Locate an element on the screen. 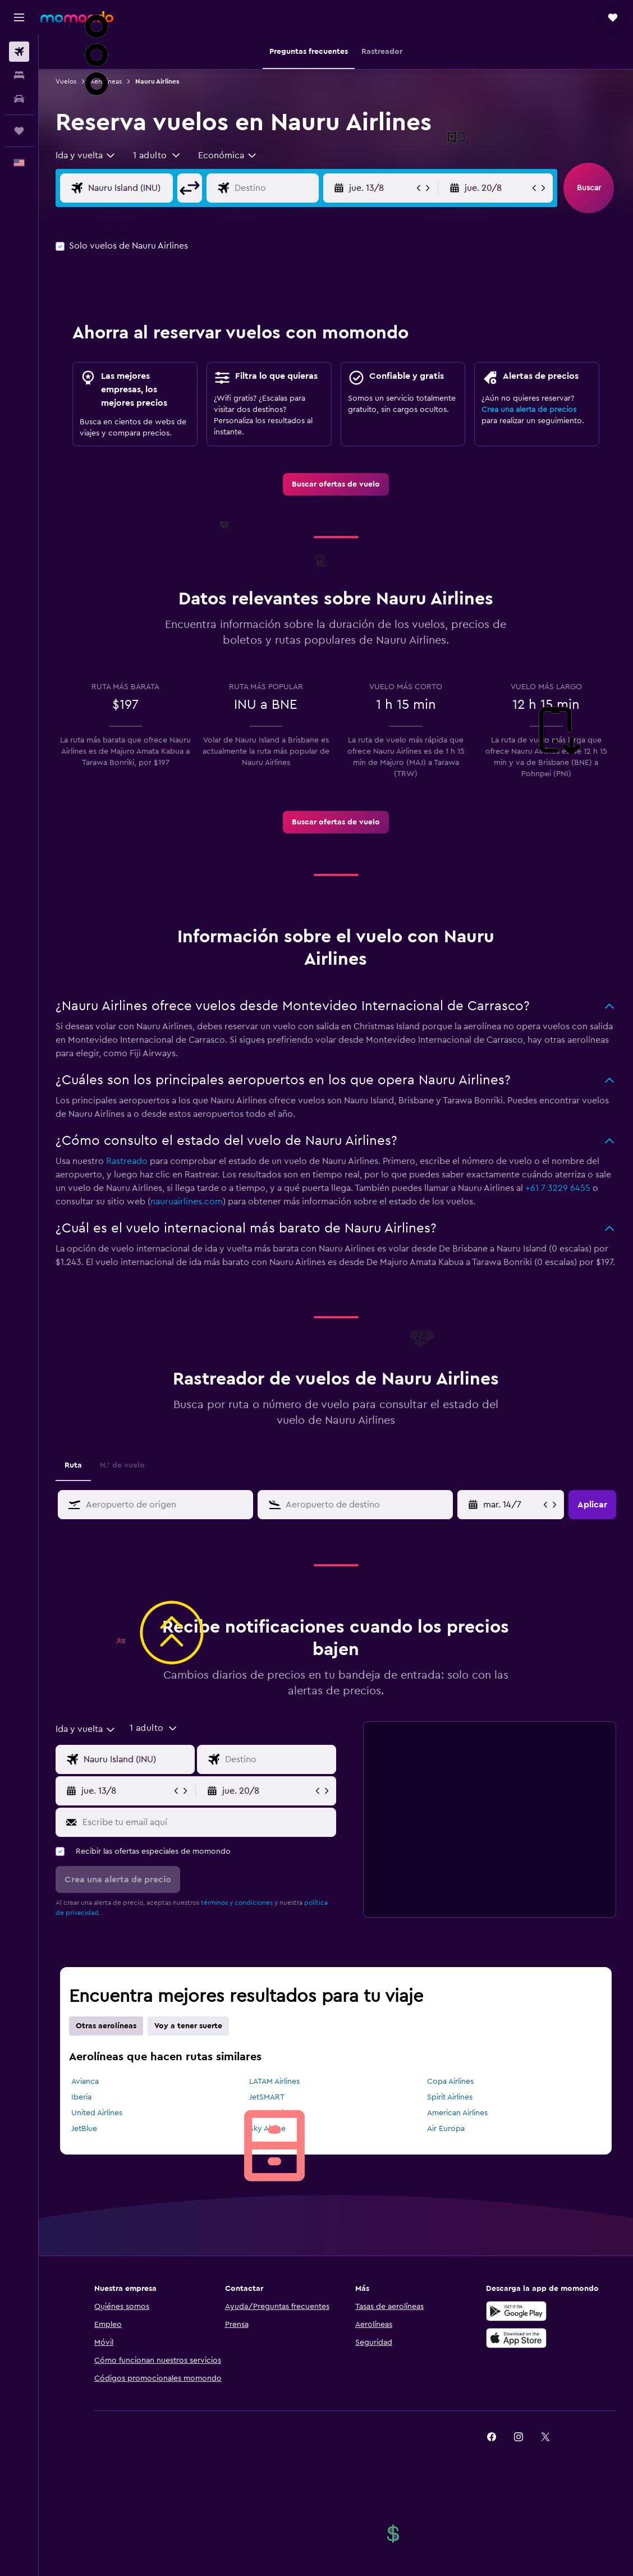  initiate a partnership or collaboration is located at coordinates (422, 1338).